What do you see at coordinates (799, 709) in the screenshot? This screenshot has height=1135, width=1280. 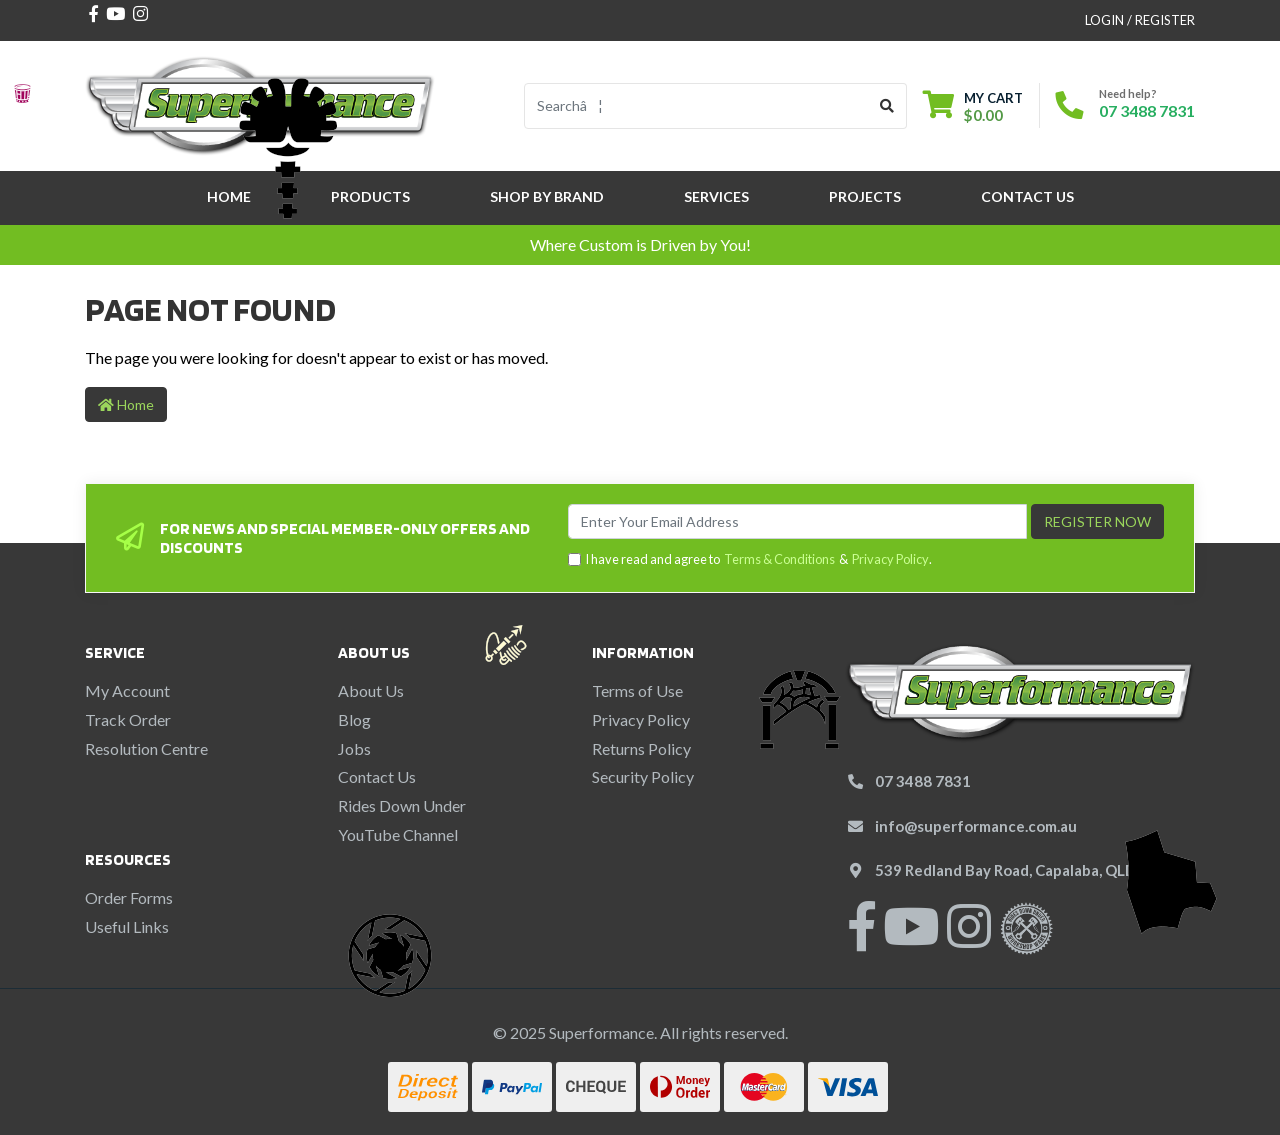 I see `enter a dungeon or underground area` at bounding box center [799, 709].